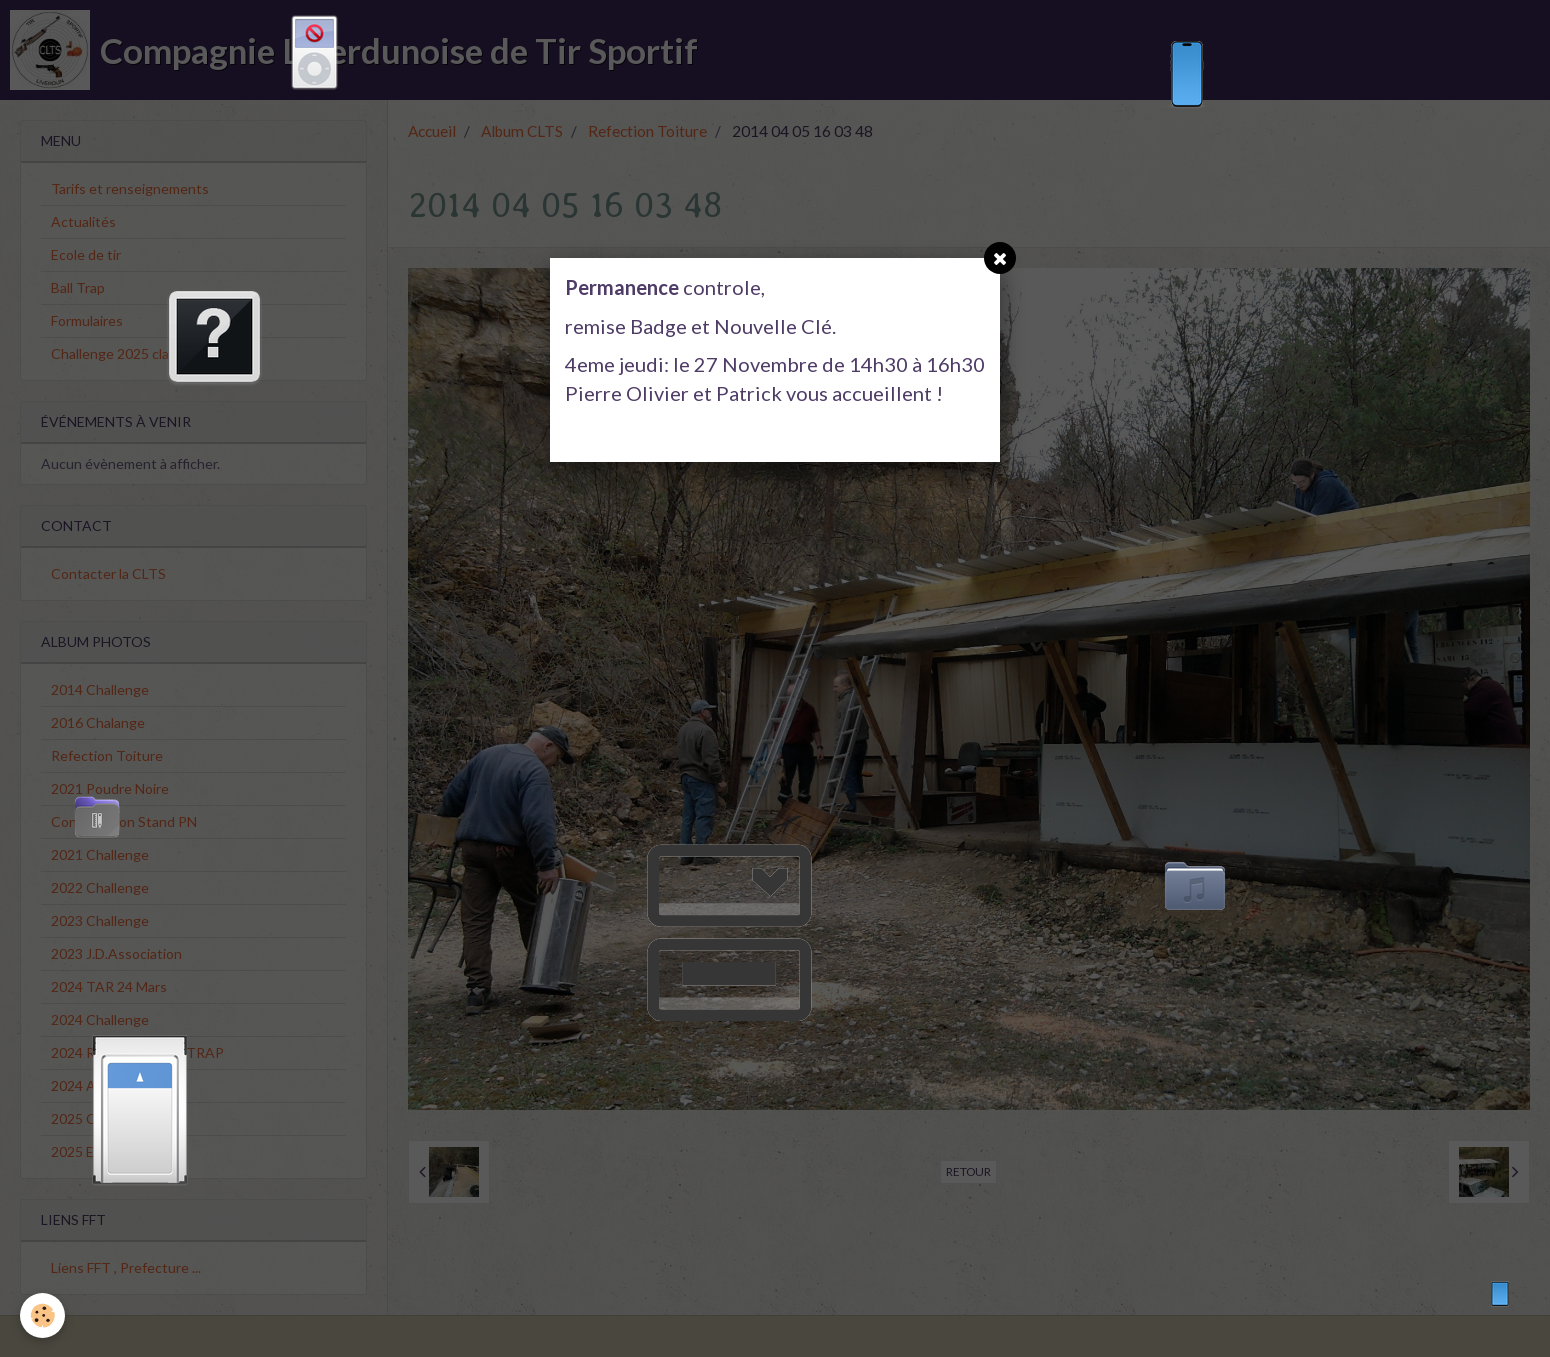 The width and height of the screenshot is (1550, 1357). What do you see at coordinates (729, 927) in the screenshot?
I see `gtk widget factory demo application` at bounding box center [729, 927].